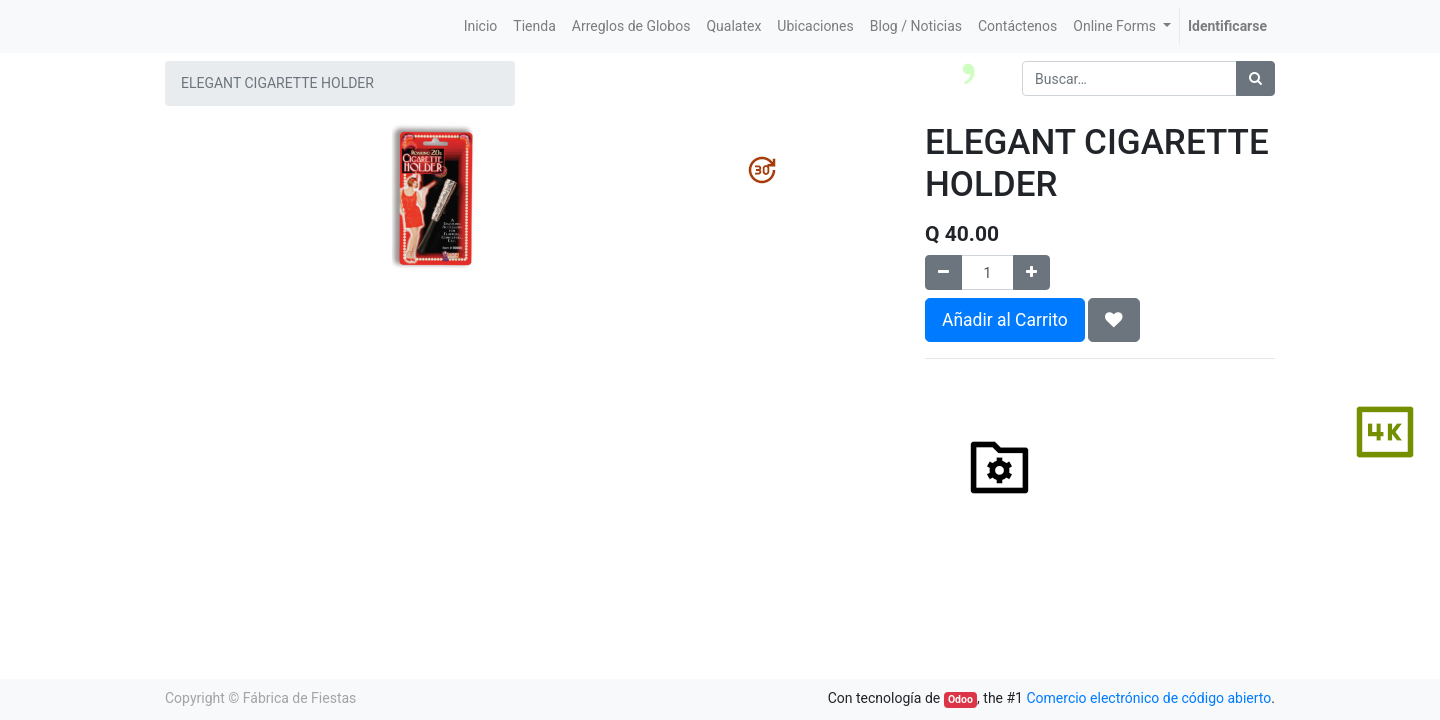  Describe the element at coordinates (999, 467) in the screenshot. I see `access folder settings or preferences` at that location.